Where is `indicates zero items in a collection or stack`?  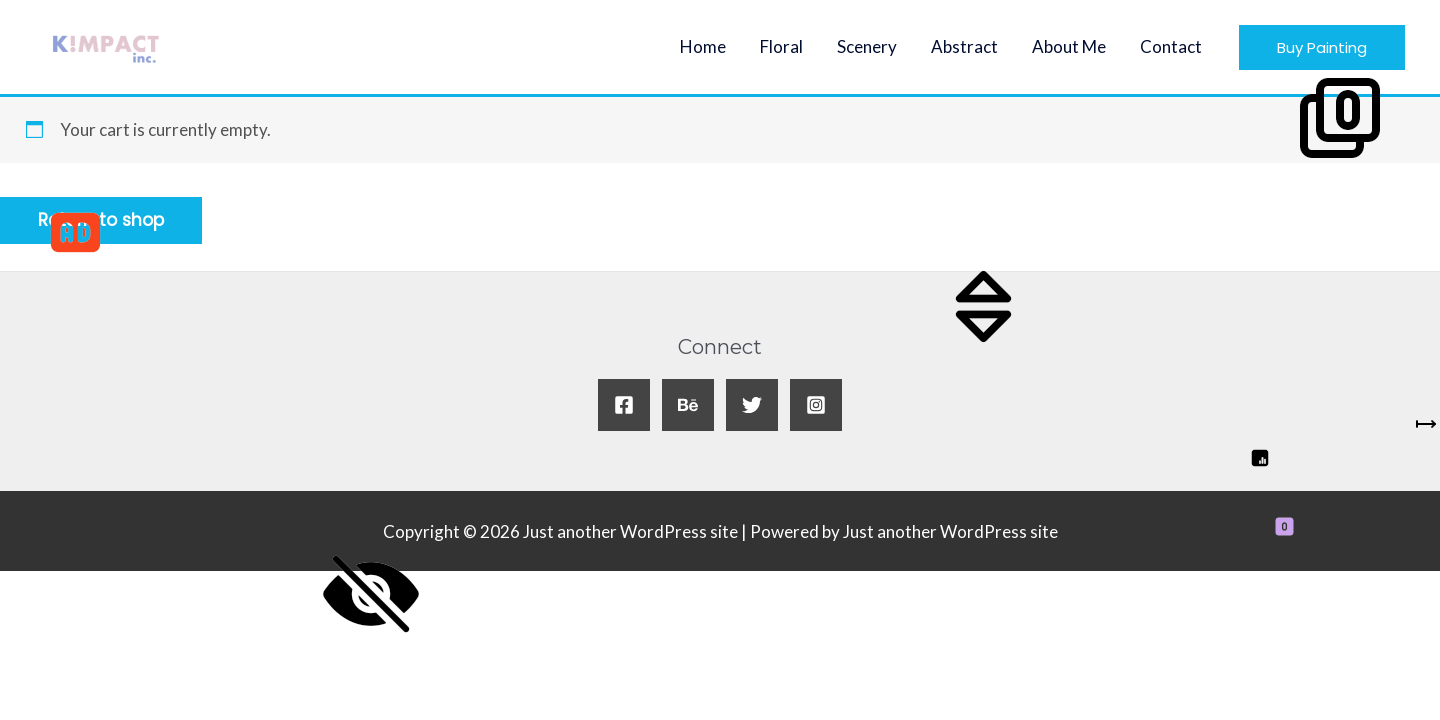
indicates zero items in a collection or stack is located at coordinates (1340, 118).